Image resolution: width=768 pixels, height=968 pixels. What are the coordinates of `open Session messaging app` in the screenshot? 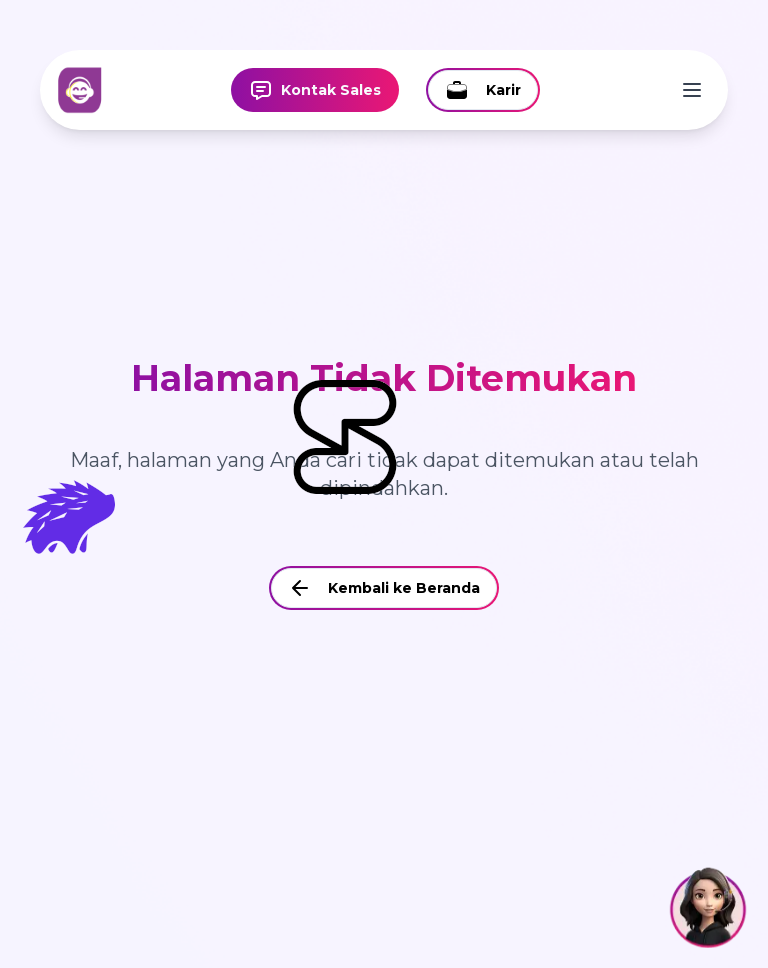 It's located at (345, 437).